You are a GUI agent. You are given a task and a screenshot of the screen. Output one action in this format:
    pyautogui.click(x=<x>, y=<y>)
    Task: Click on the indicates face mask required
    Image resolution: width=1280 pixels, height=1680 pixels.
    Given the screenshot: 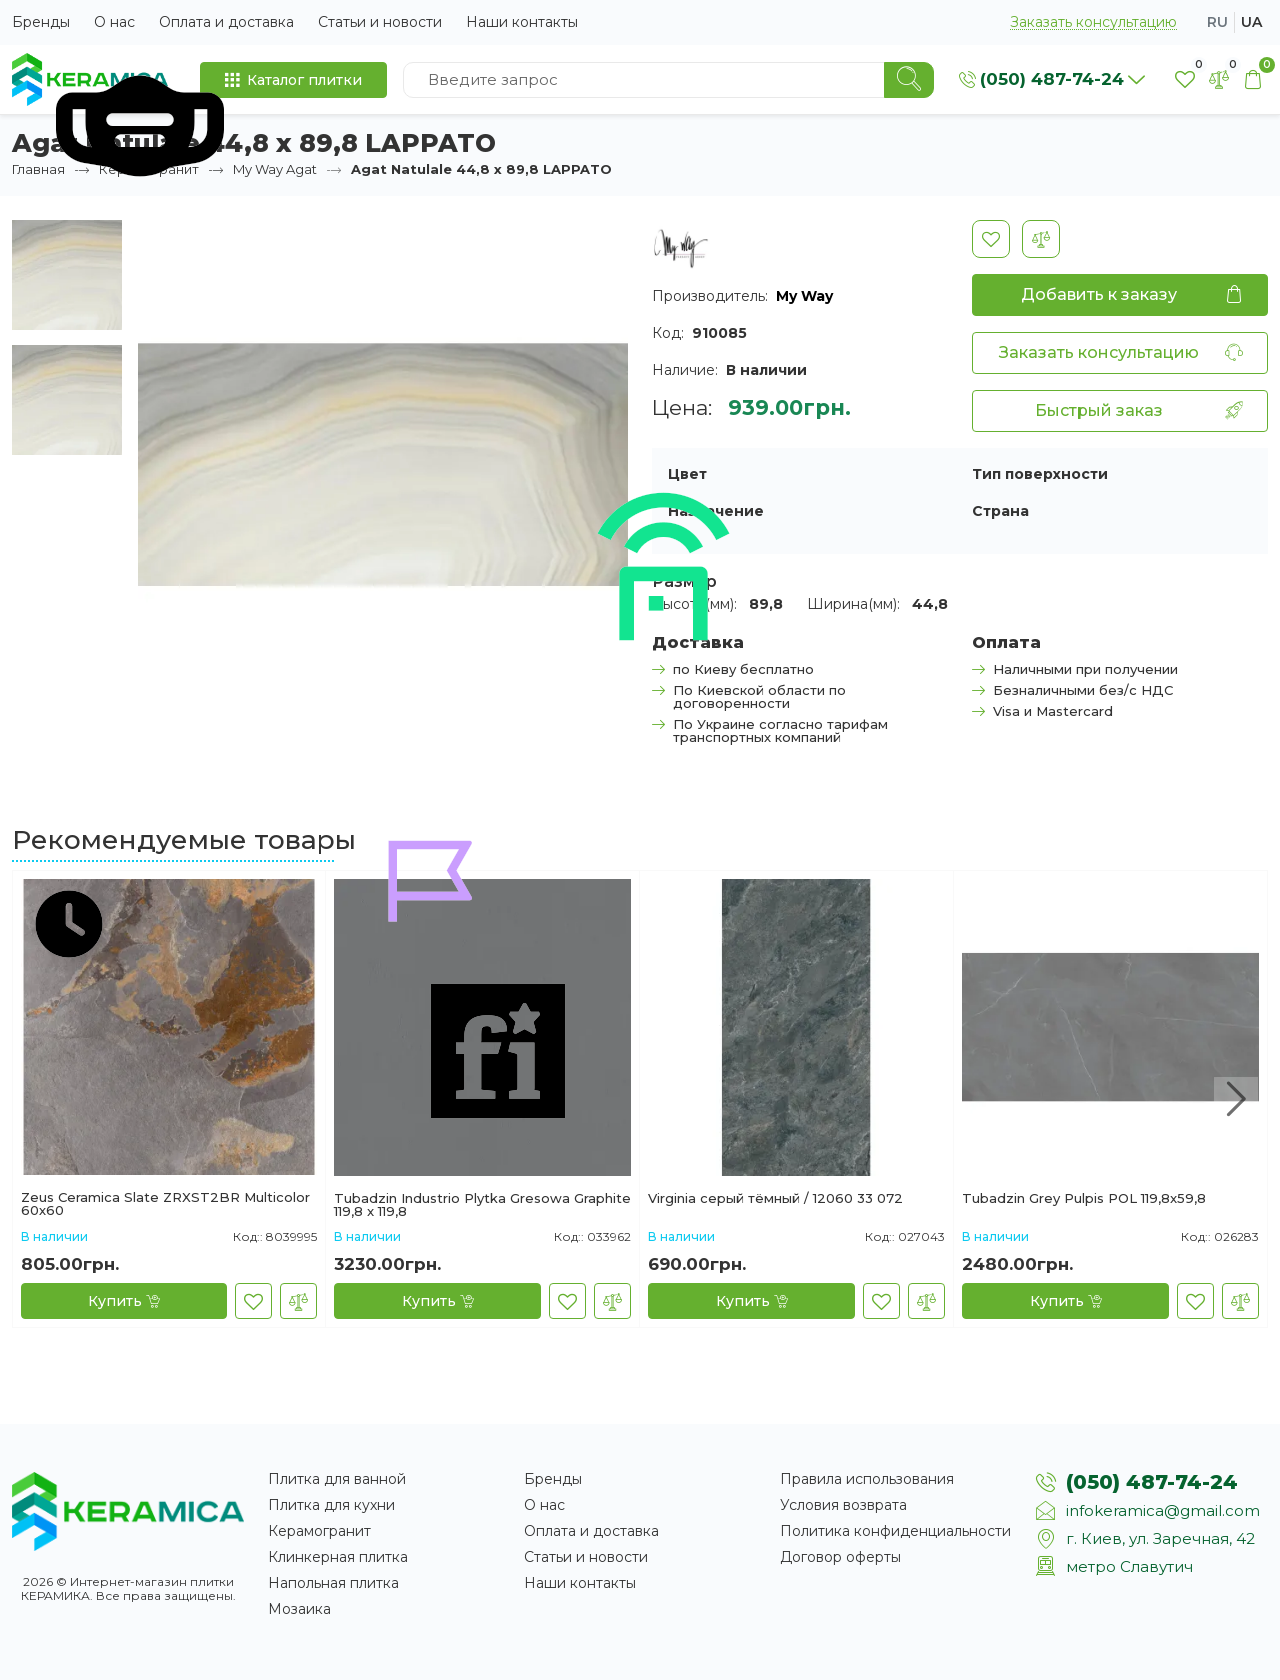 What is the action you would take?
    pyautogui.click(x=140, y=126)
    